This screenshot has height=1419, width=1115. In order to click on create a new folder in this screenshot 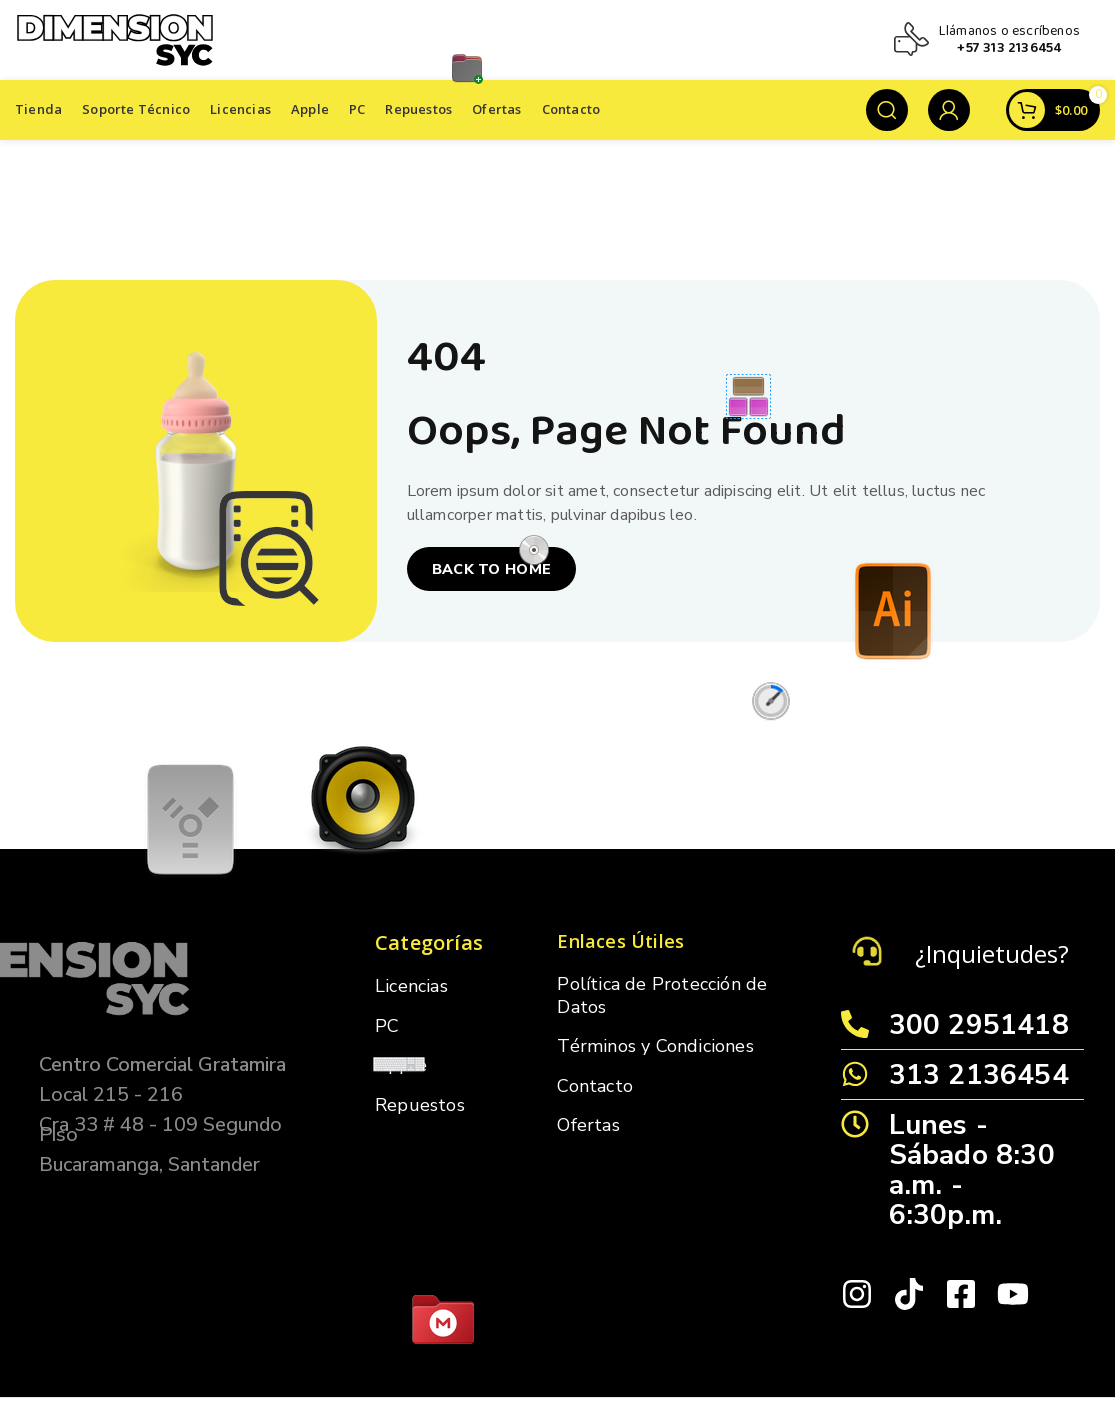, I will do `click(467, 68)`.